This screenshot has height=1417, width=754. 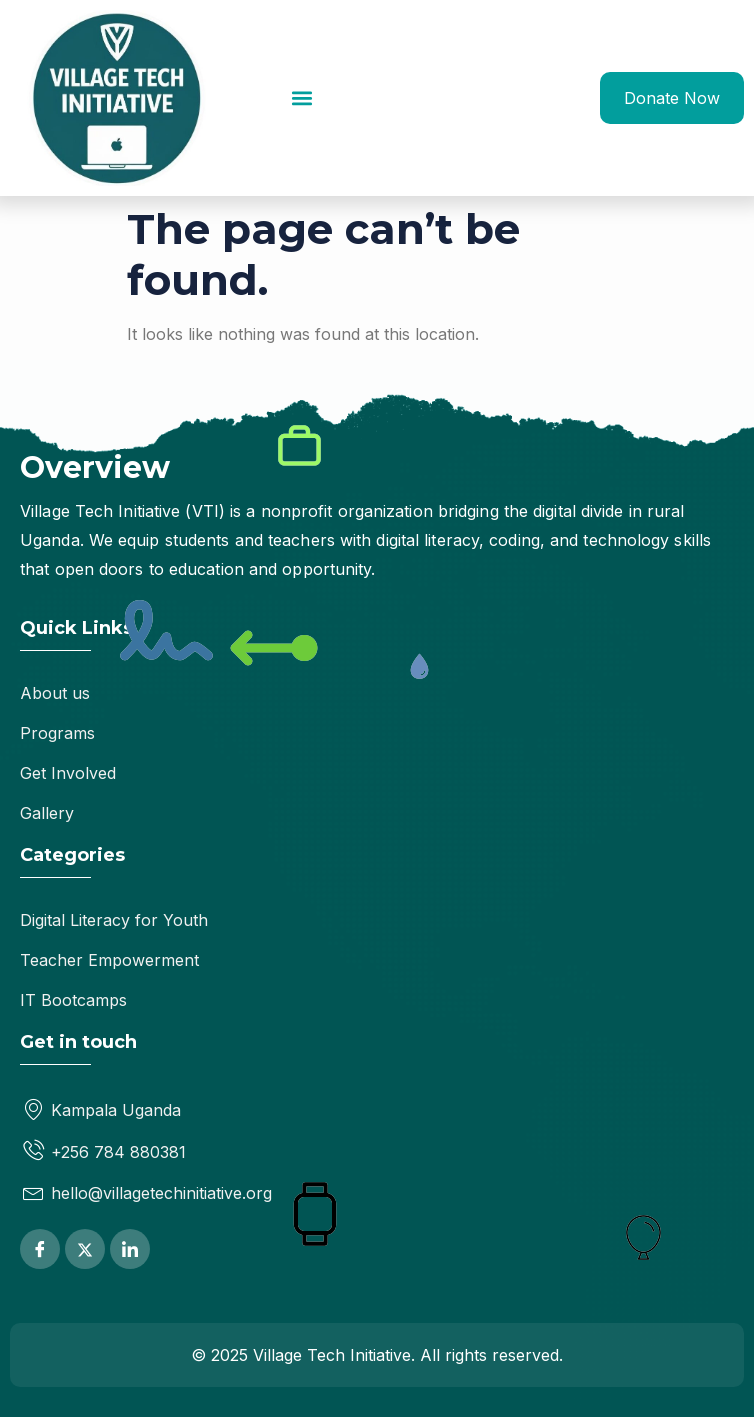 What do you see at coordinates (315, 1214) in the screenshot?
I see `access smartwatch settings or connectivity` at bounding box center [315, 1214].